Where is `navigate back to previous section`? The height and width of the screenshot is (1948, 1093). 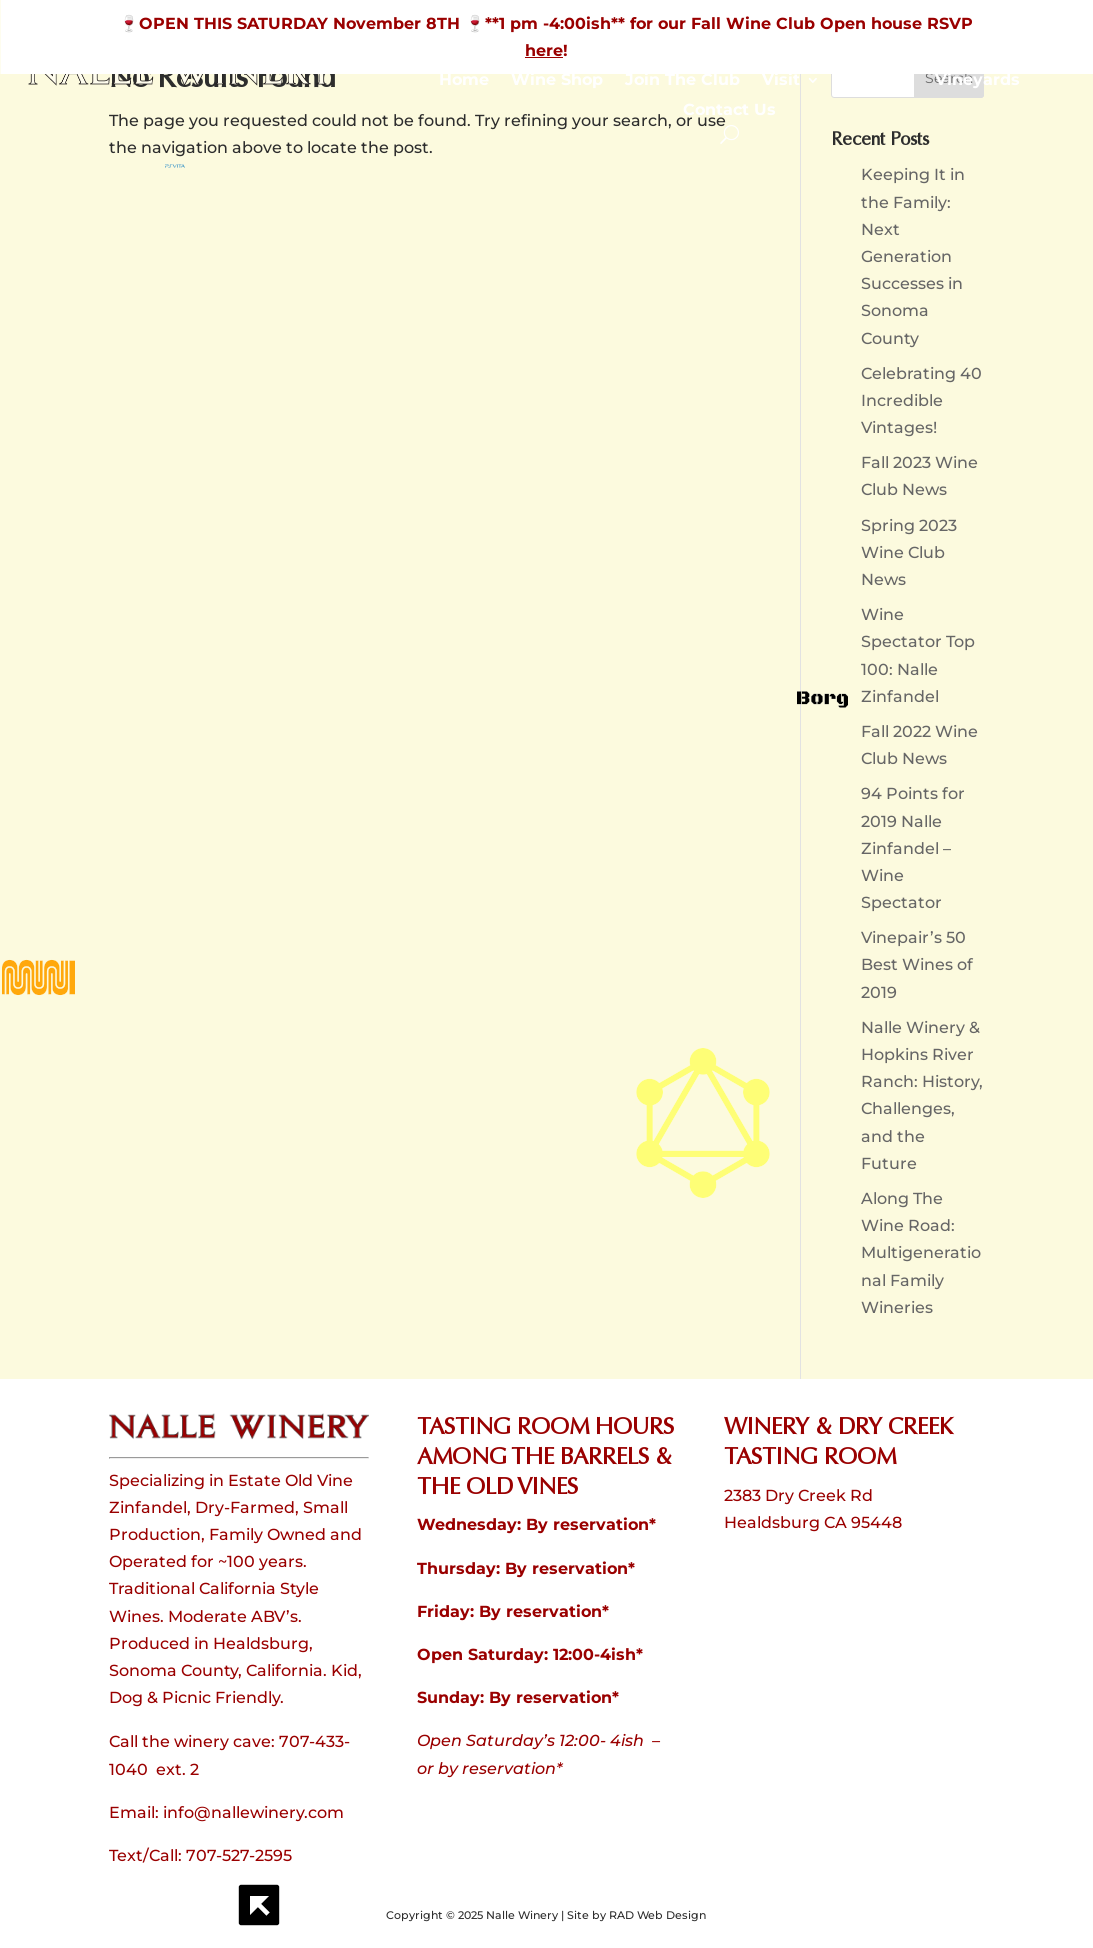 navigate back to previous section is located at coordinates (259, 1905).